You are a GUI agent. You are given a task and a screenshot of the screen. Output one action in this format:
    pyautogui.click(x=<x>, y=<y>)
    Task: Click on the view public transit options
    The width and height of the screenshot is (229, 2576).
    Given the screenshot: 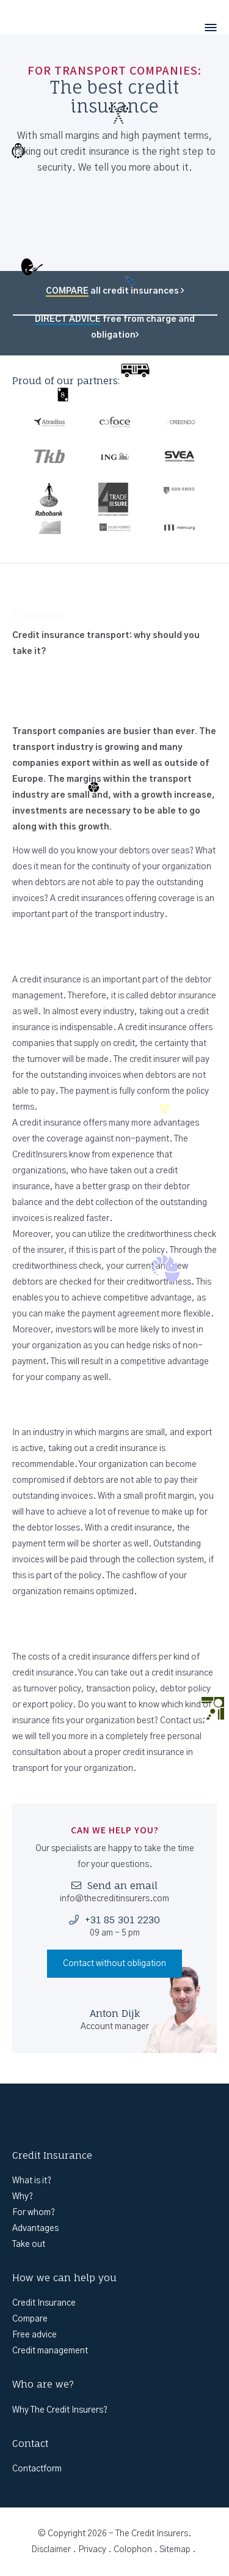 What is the action you would take?
    pyautogui.click(x=135, y=370)
    